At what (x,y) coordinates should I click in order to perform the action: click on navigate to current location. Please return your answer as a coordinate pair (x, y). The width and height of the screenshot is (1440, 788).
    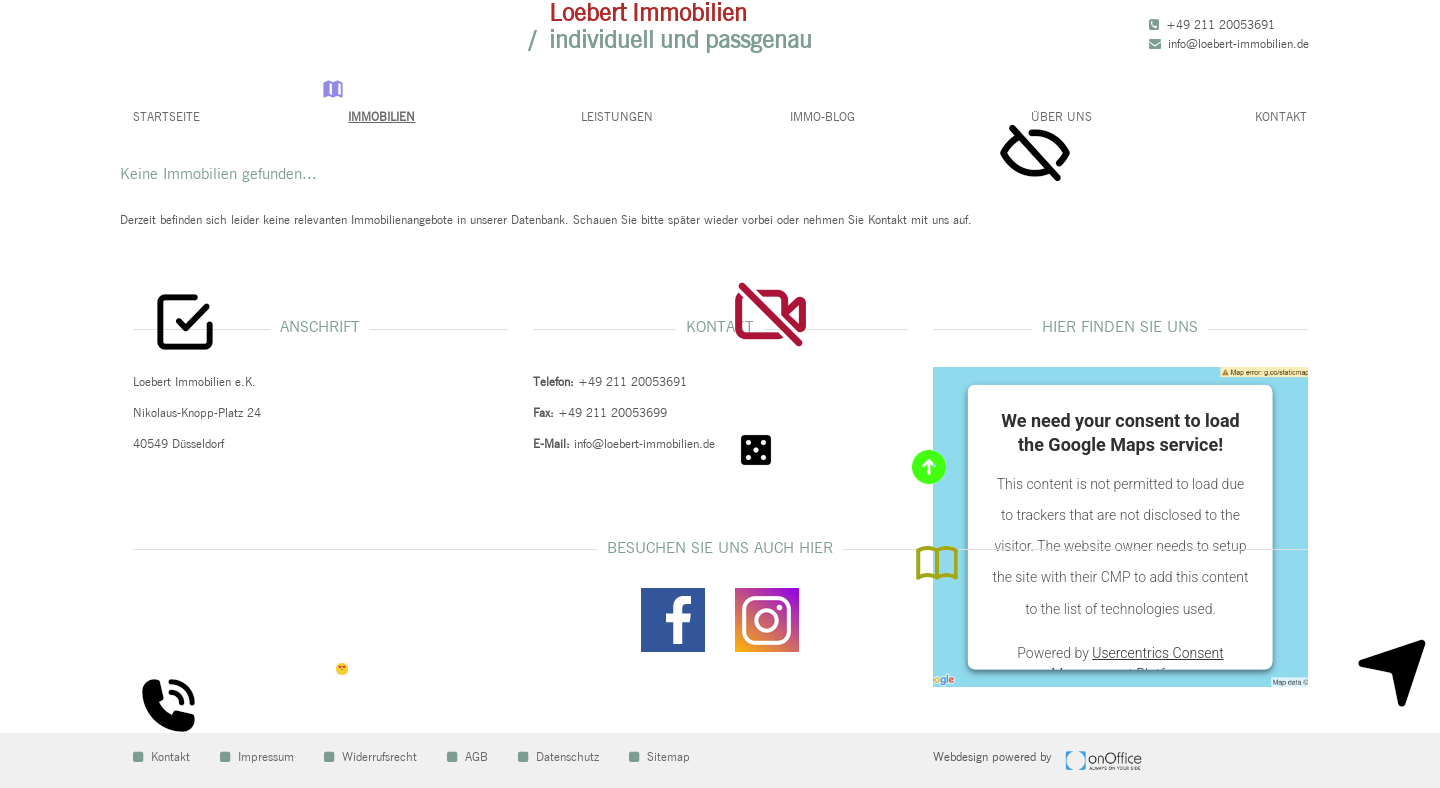
    Looking at the image, I should click on (1395, 669).